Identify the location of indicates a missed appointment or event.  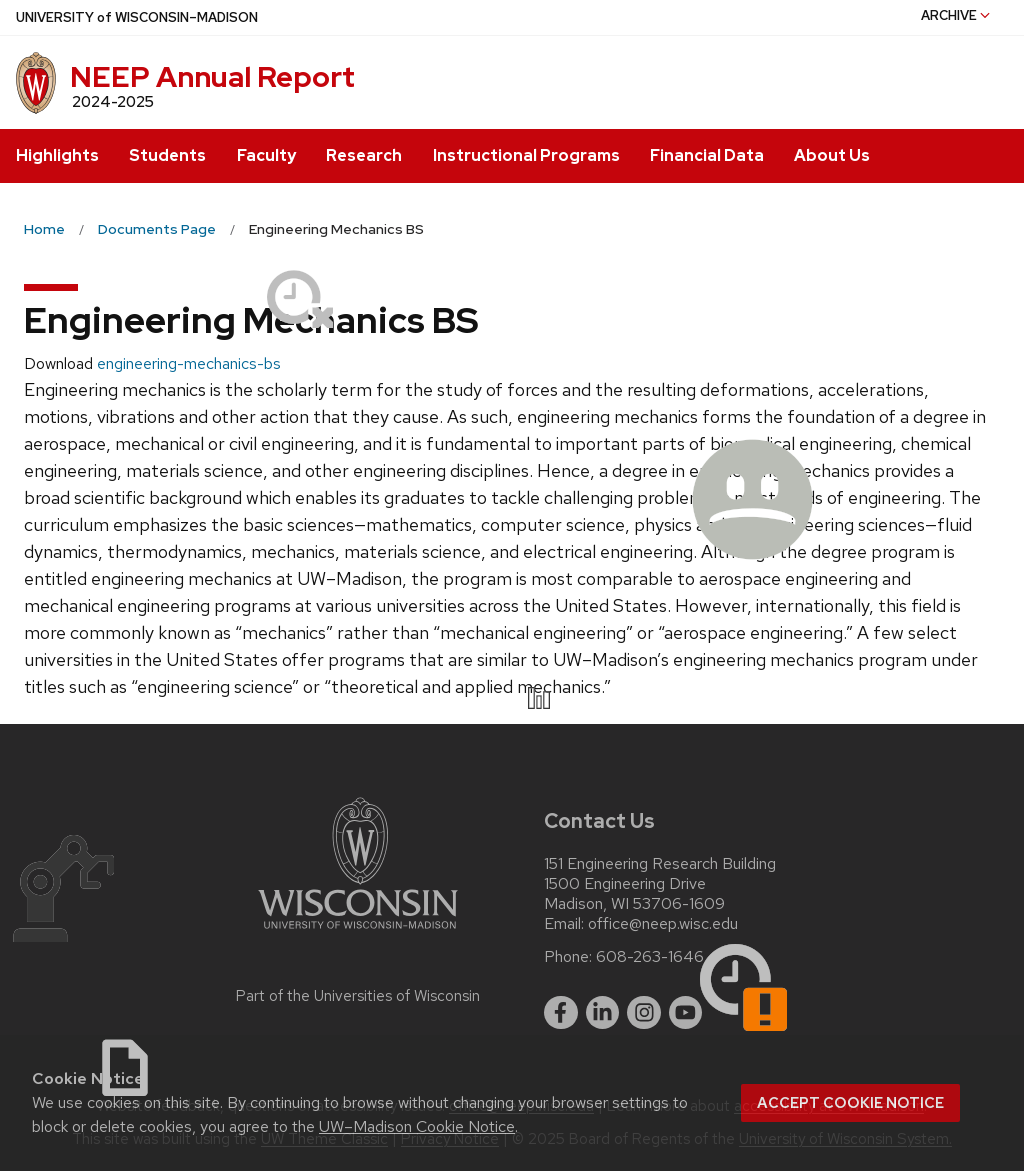
(300, 295).